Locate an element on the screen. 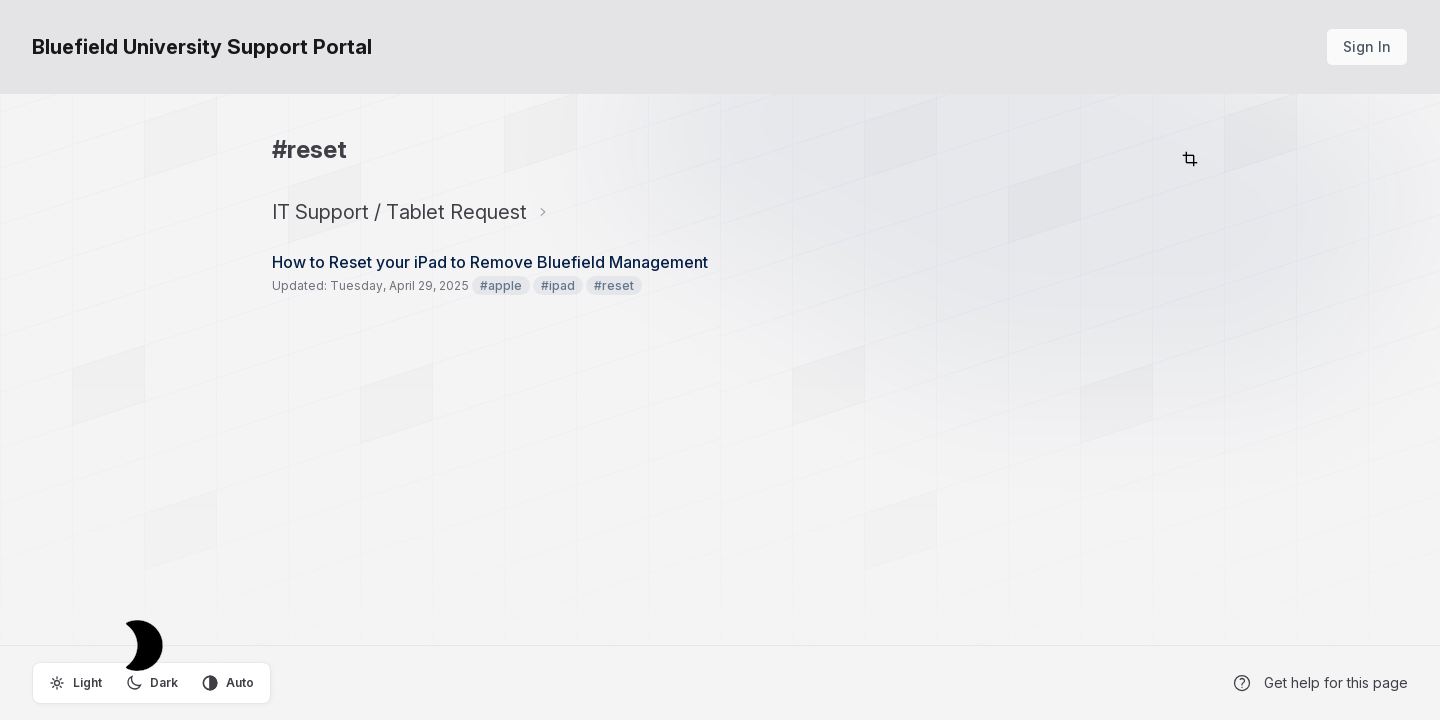 The width and height of the screenshot is (1440, 720). crop an image or photo is located at coordinates (1190, 159).